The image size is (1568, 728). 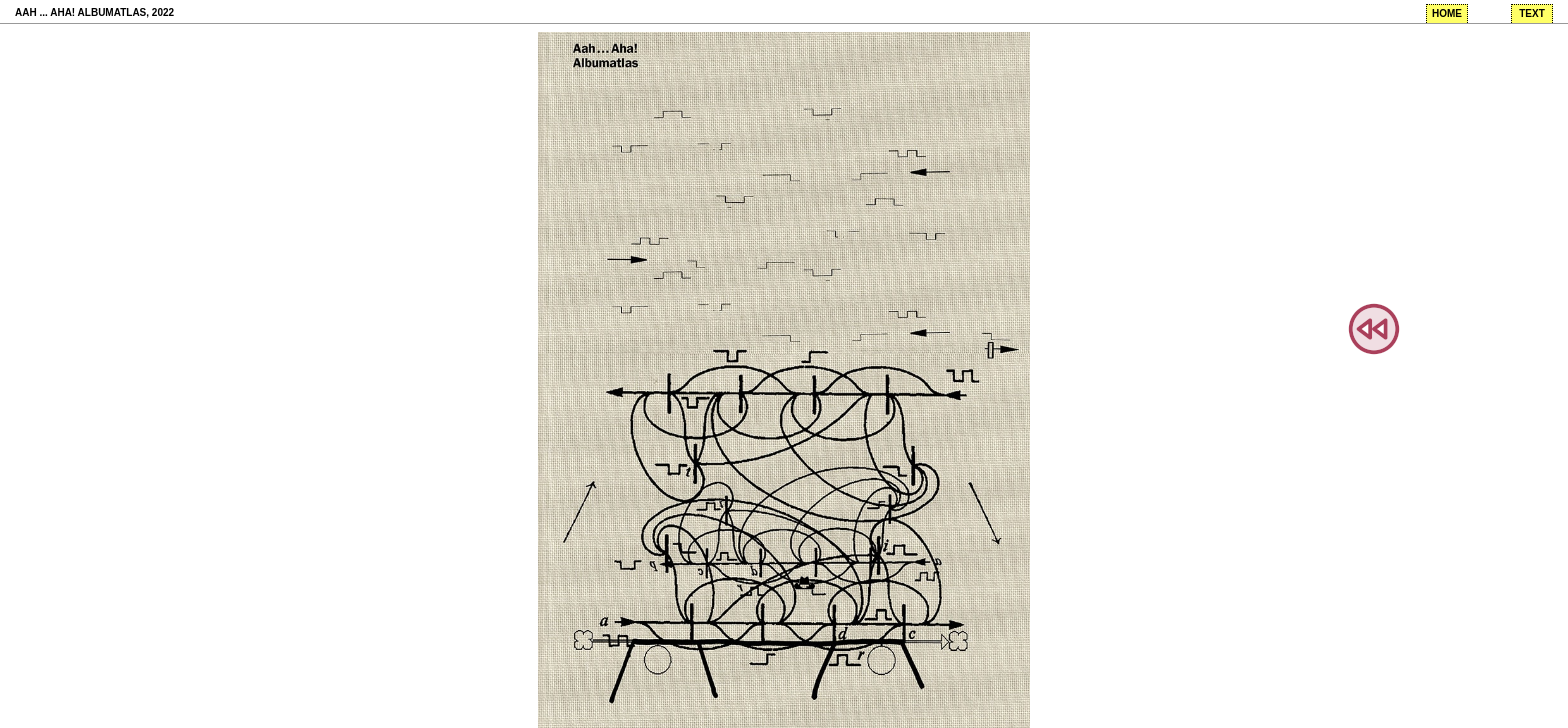 What do you see at coordinates (1374, 329) in the screenshot?
I see `rewind or skip backward in media playback` at bounding box center [1374, 329].